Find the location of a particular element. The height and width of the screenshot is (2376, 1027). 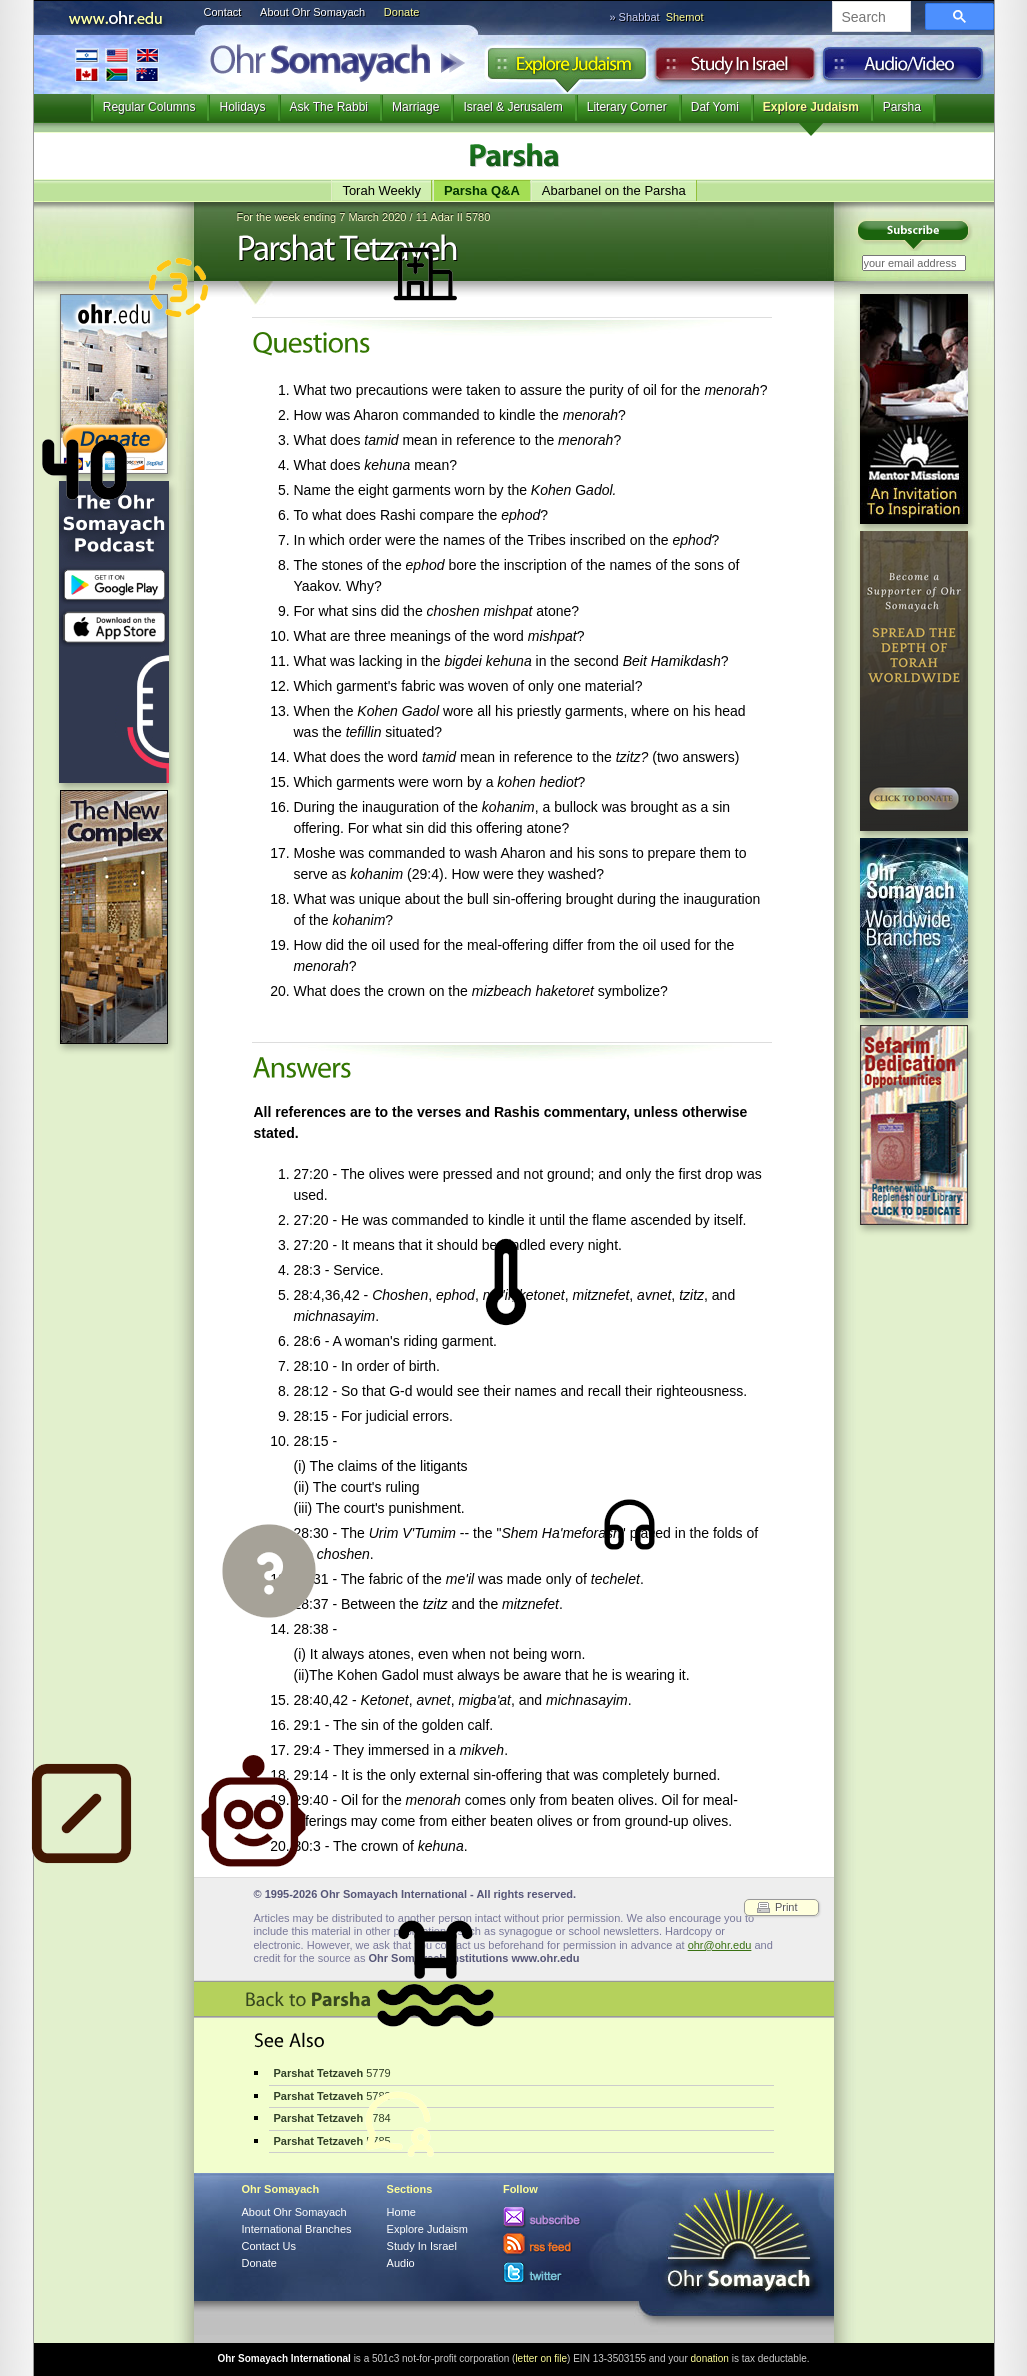

indicates 40 items or notifications is located at coordinates (84, 469).